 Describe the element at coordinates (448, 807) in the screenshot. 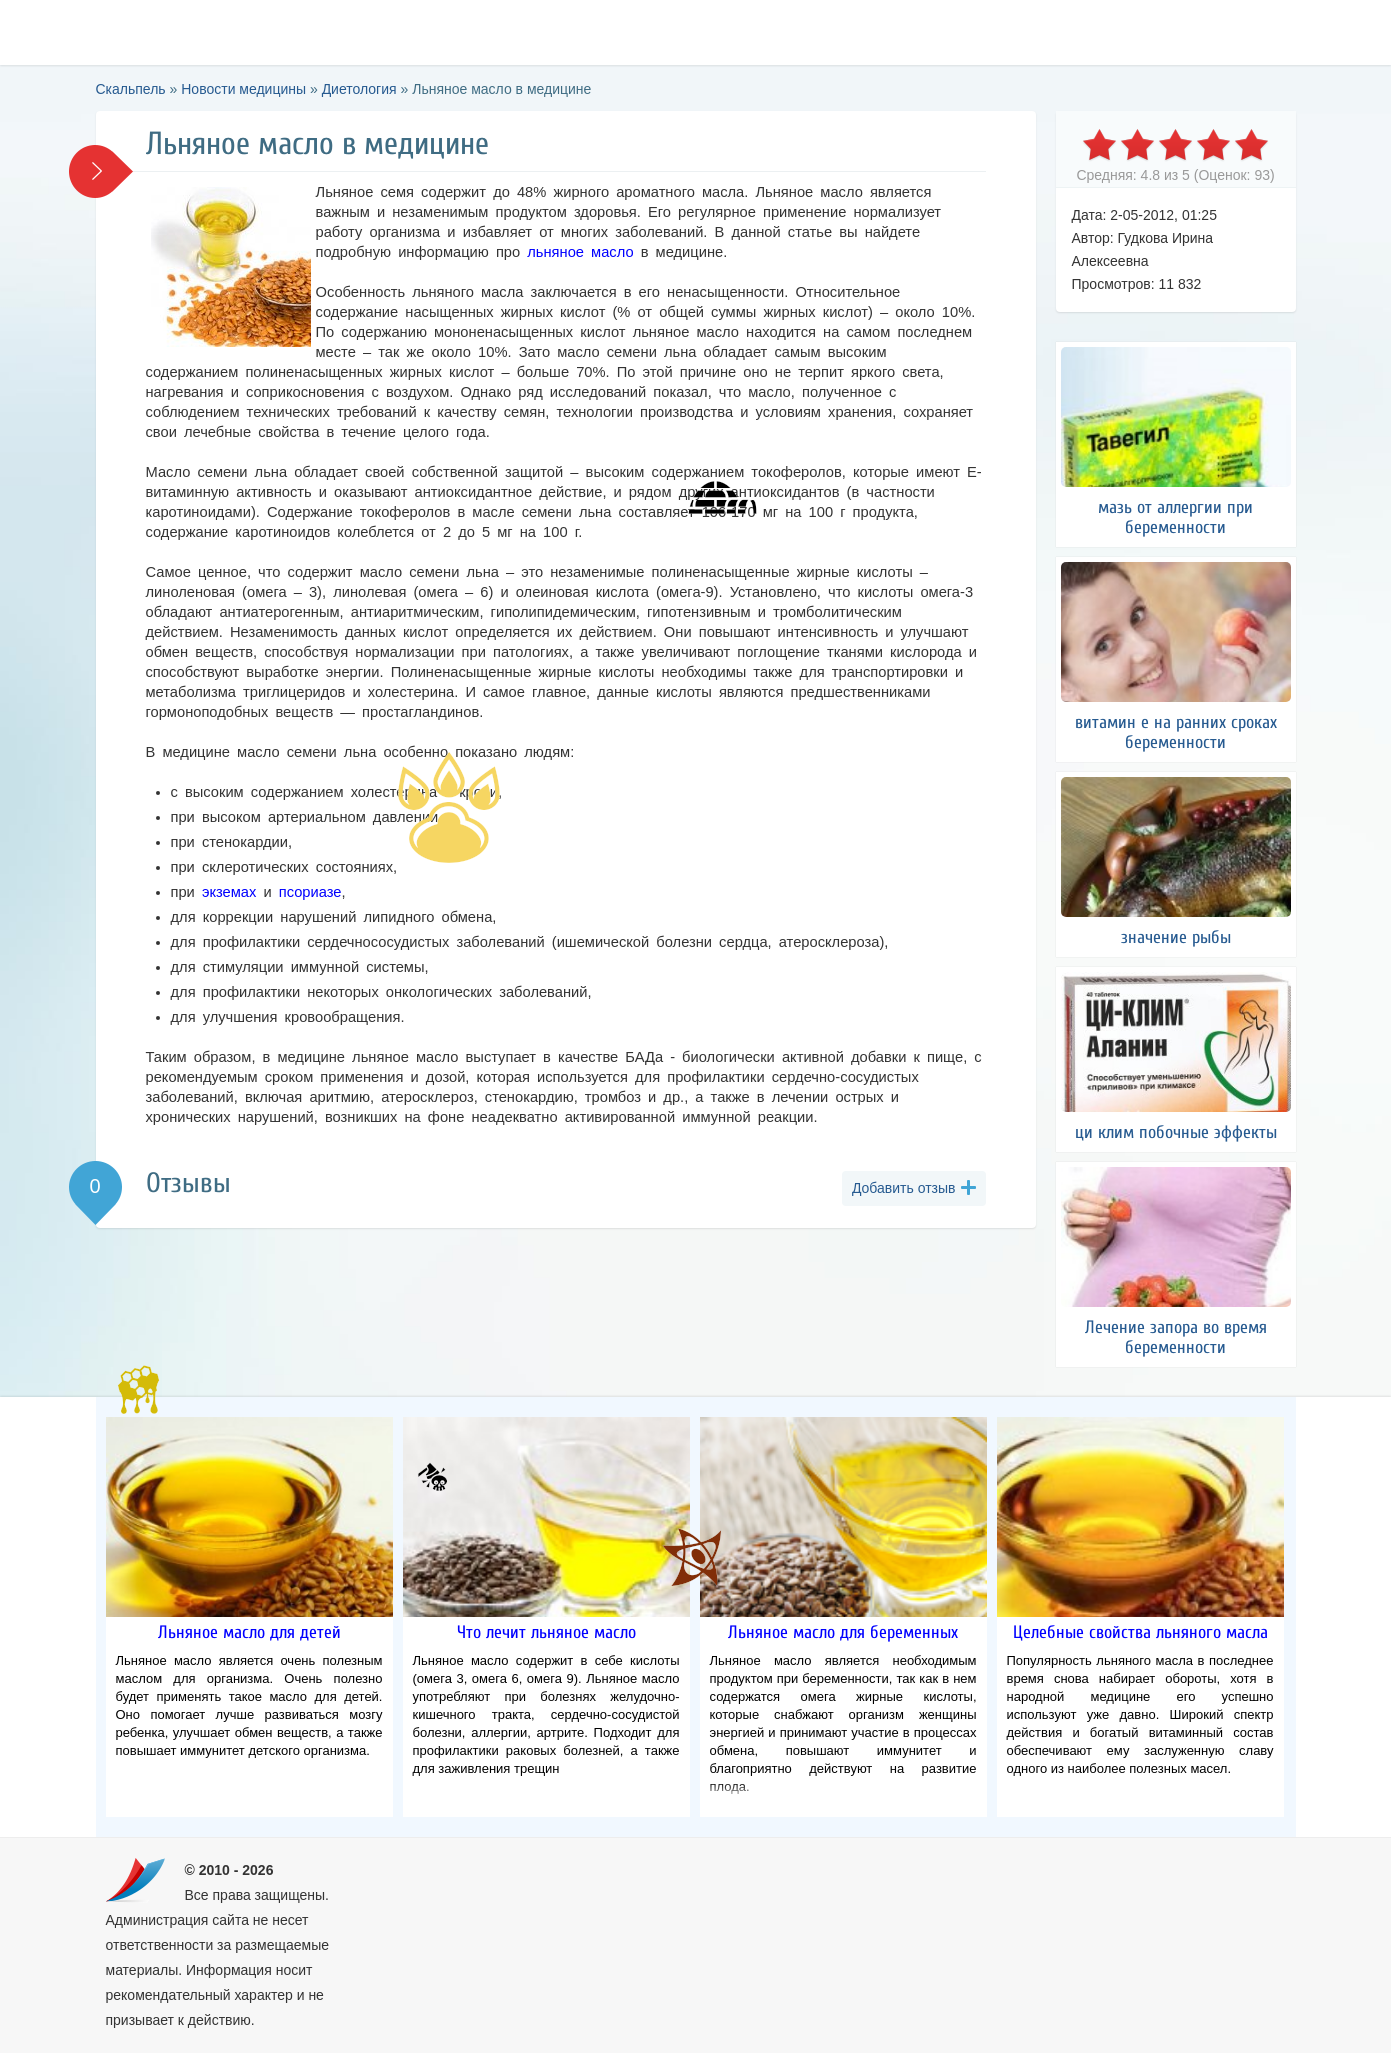

I see `access pet-related features or settings` at that location.